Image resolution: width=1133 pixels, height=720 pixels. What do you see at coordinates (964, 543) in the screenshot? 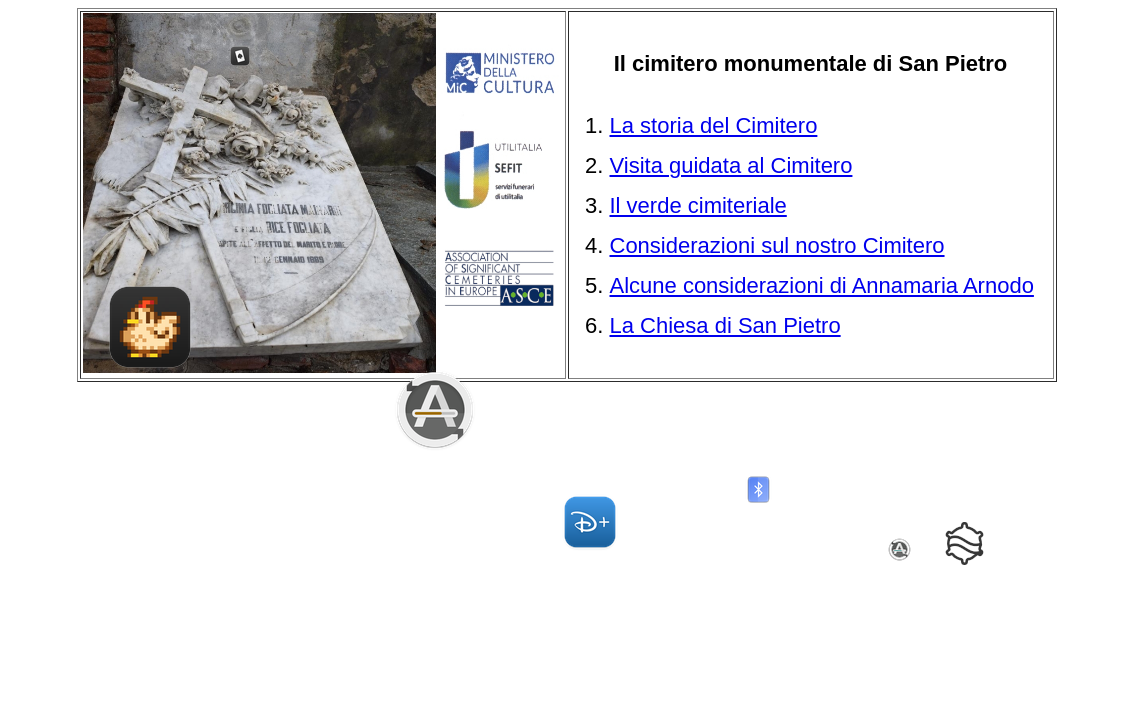
I see `launch minesweeper game` at bounding box center [964, 543].